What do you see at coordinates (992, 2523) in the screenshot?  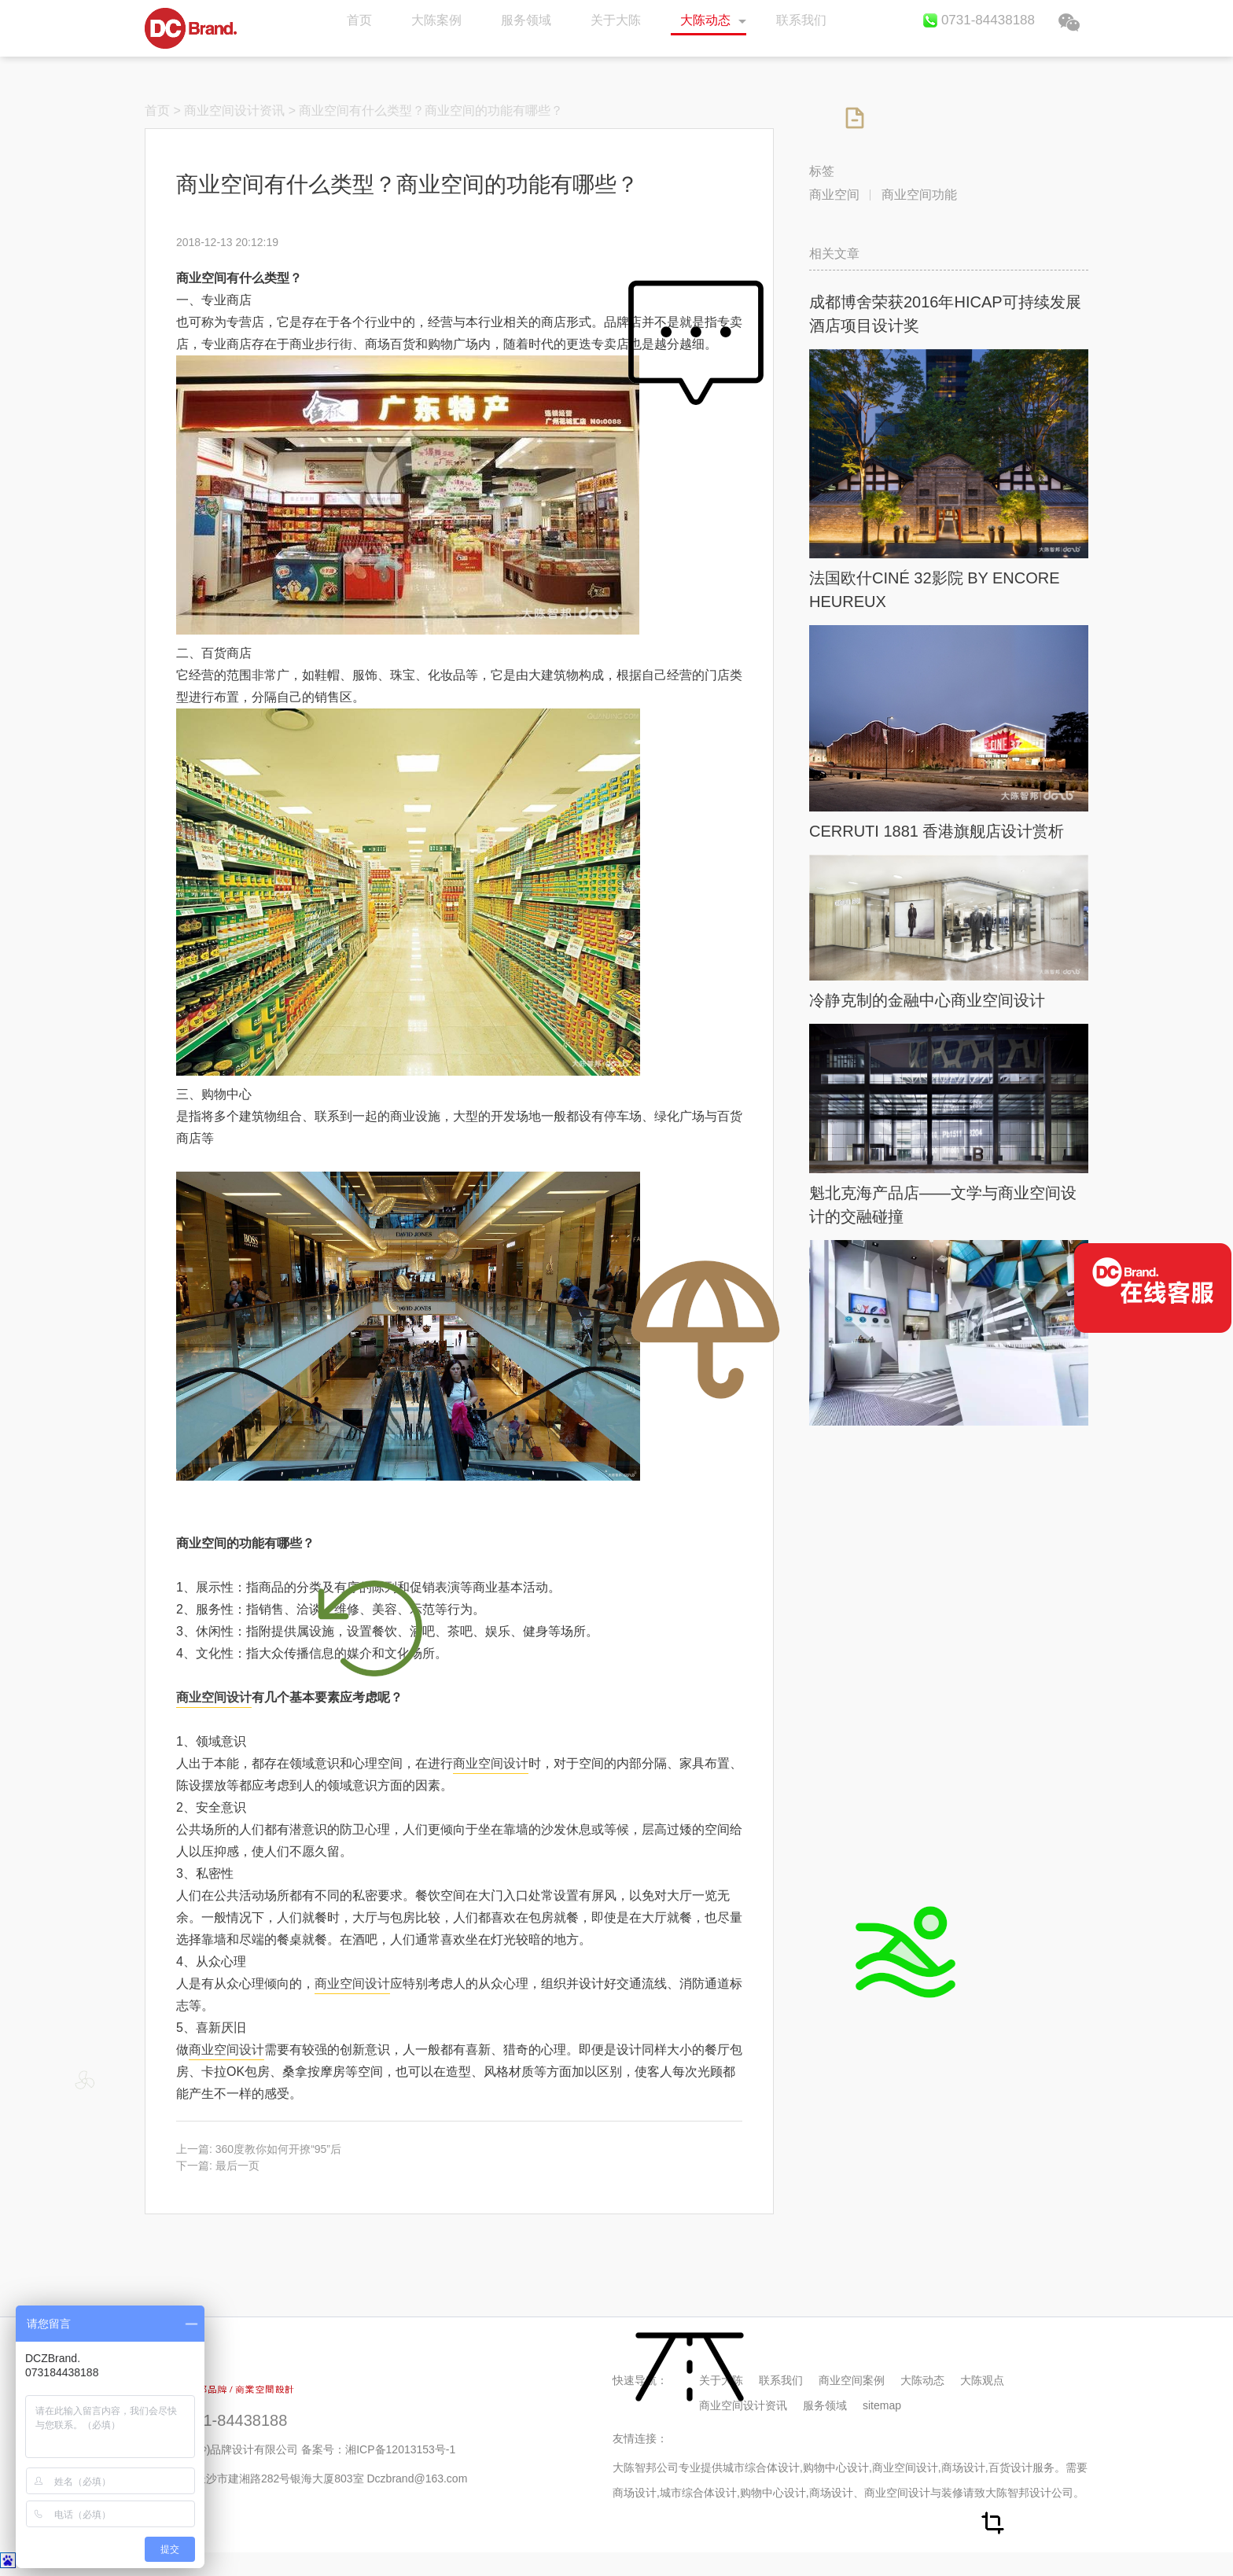 I see `crop an image` at bounding box center [992, 2523].